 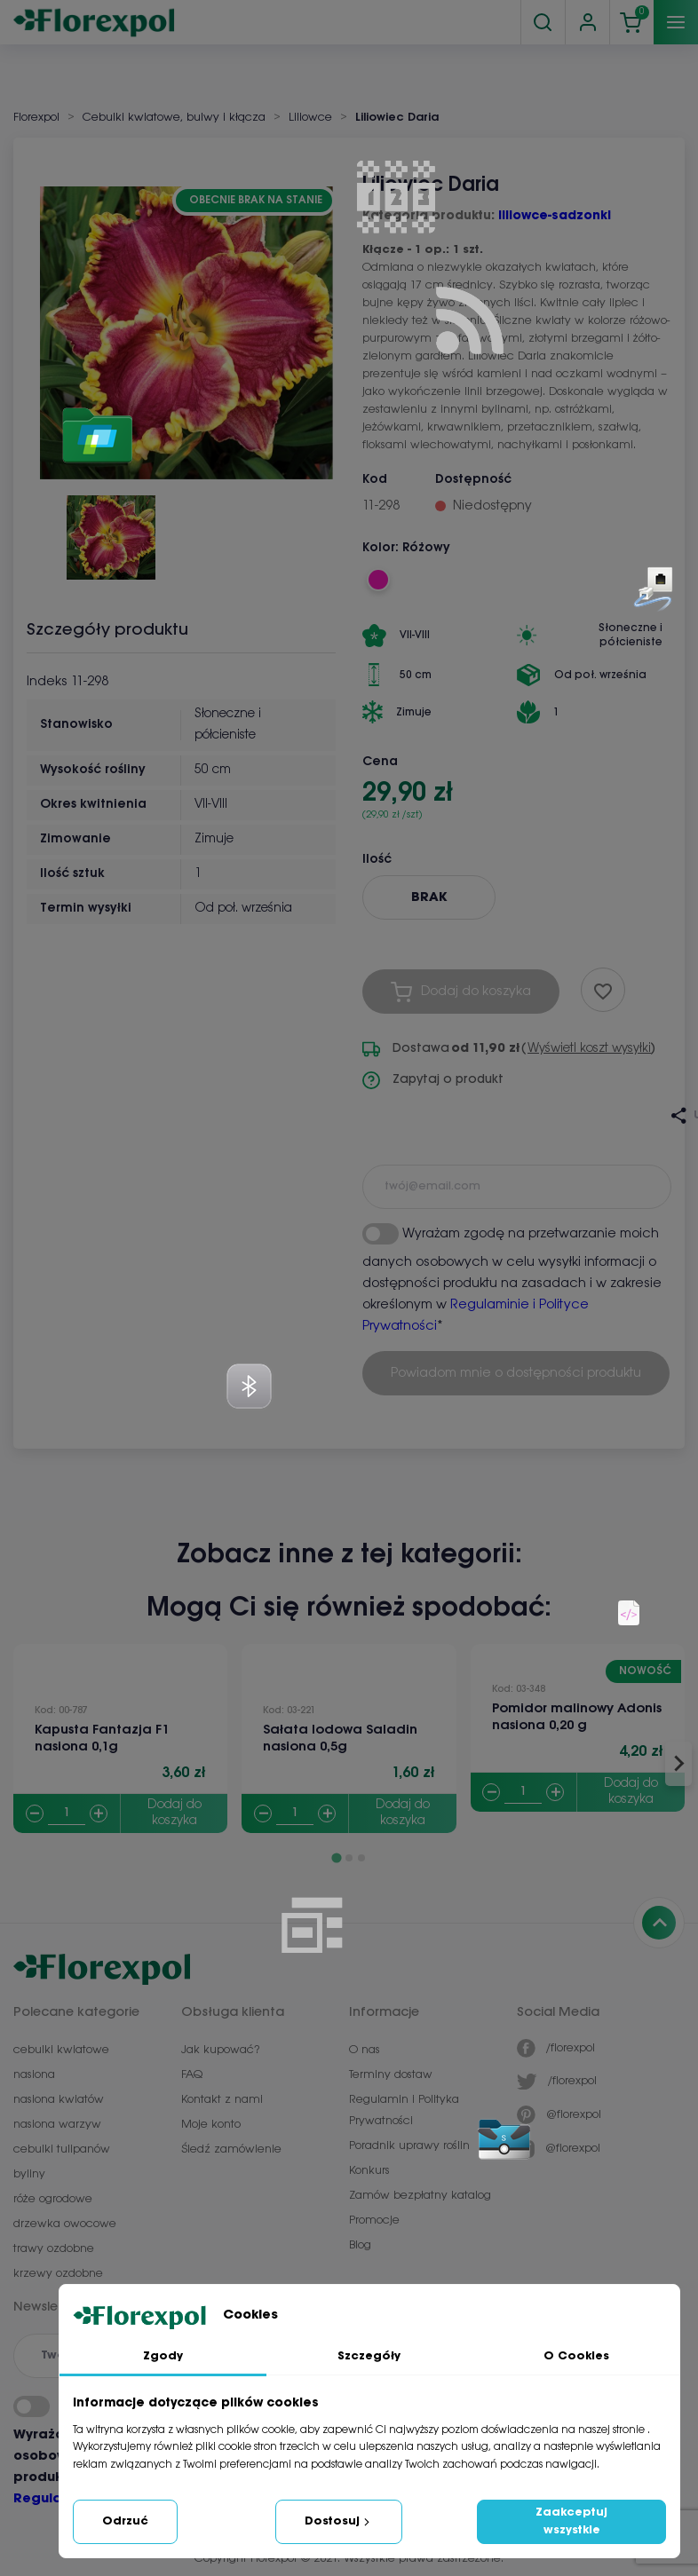 I want to click on open jquery mobile project folder, so click(x=97, y=437).